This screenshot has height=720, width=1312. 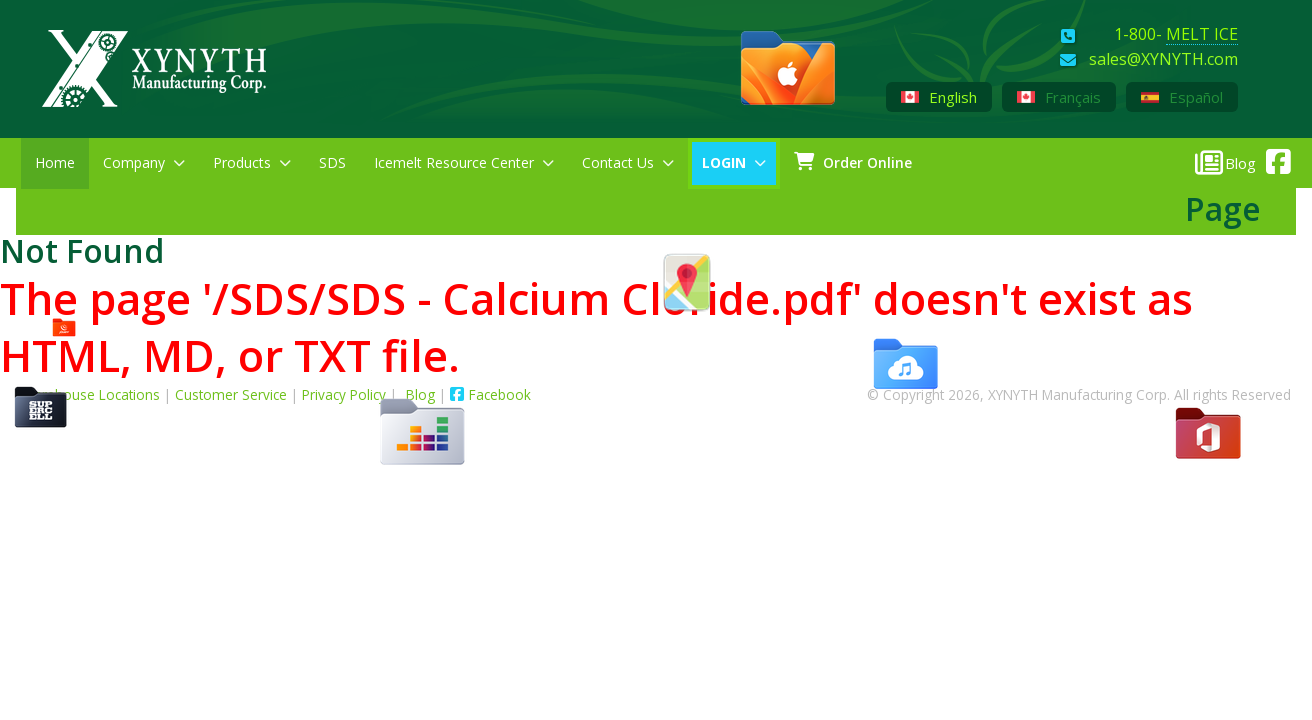 What do you see at coordinates (905, 365) in the screenshot?
I see `open folder containing downloaded youtube audio files` at bounding box center [905, 365].